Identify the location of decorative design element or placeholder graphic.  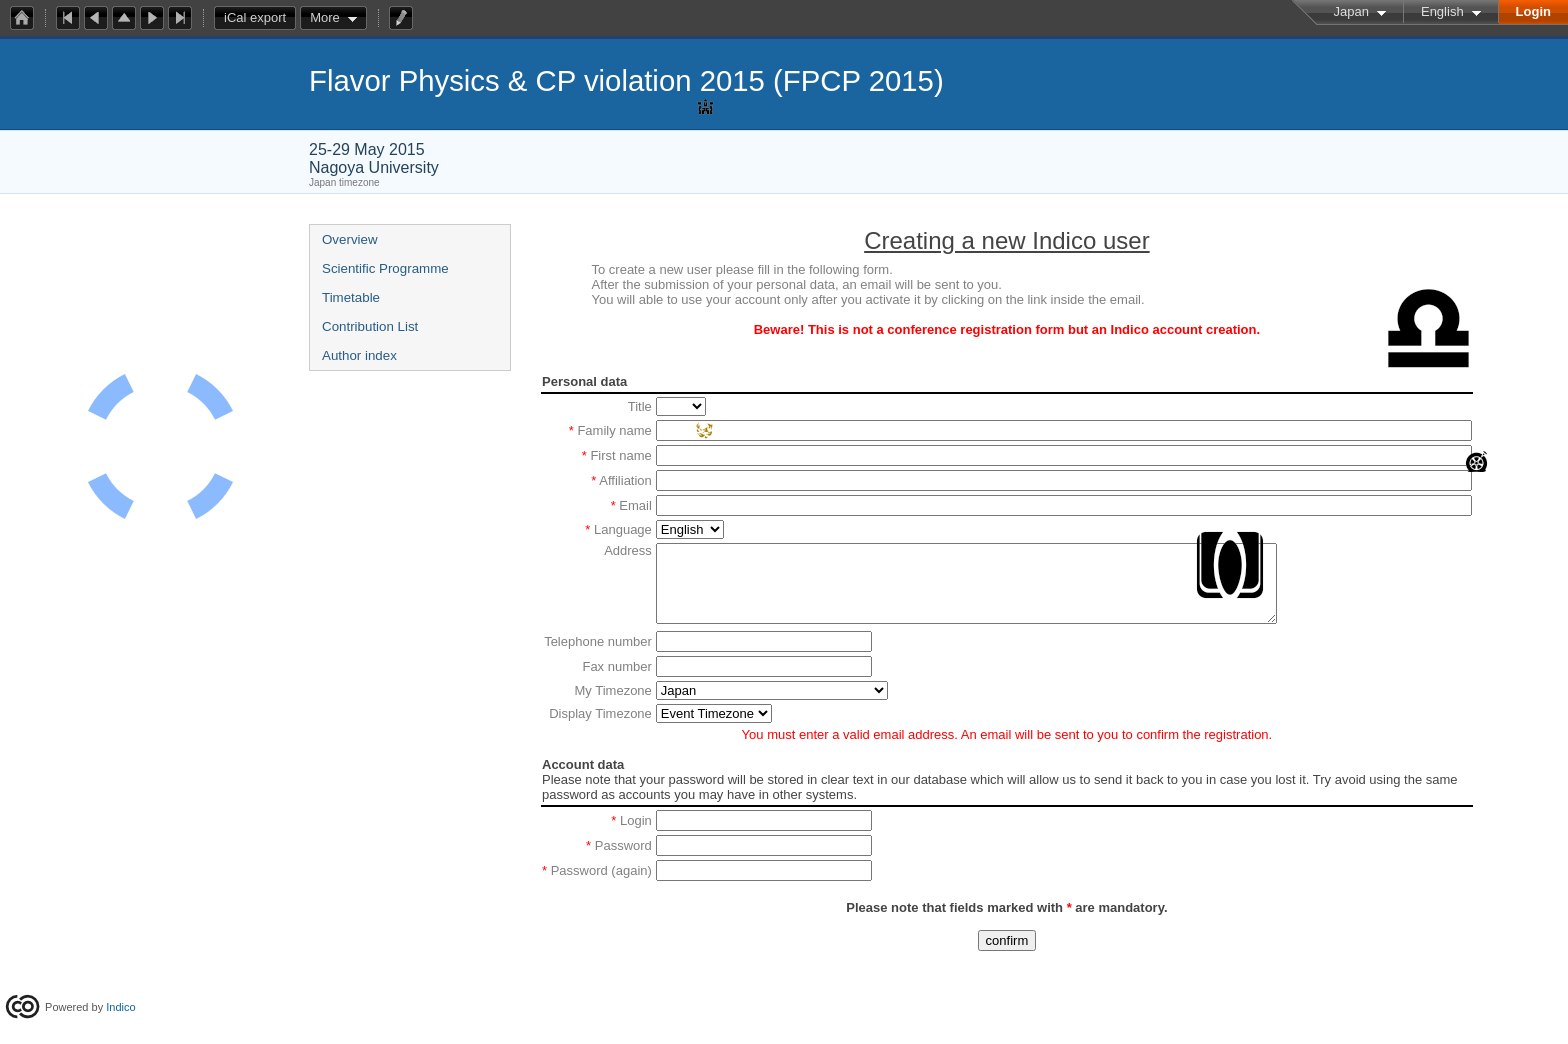
(1230, 565).